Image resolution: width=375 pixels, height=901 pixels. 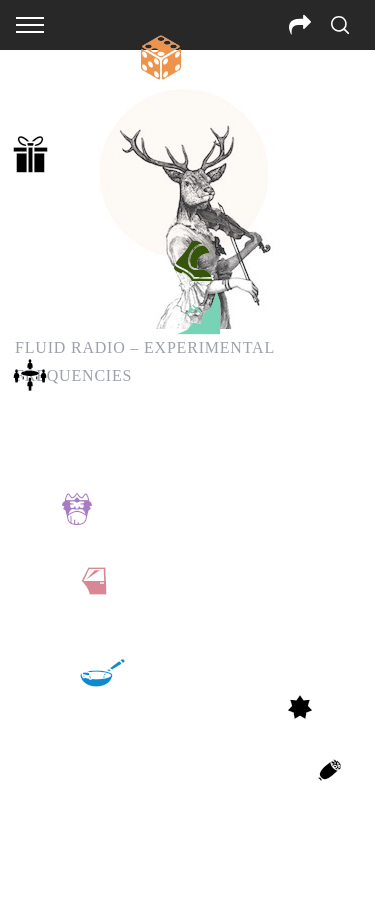 What do you see at coordinates (198, 312) in the screenshot?
I see `indicates progress toward a goal or milestone` at bounding box center [198, 312].